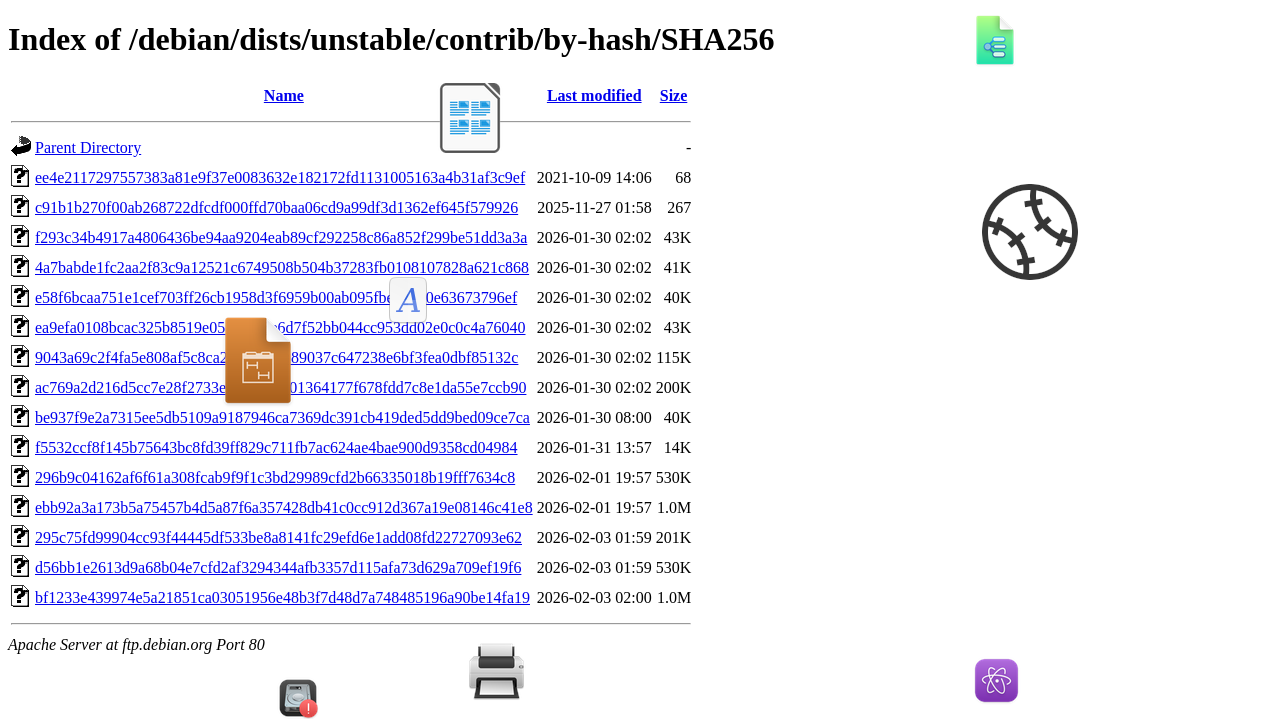 The height and width of the screenshot is (720, 1280). What do you see at coordinates (408, 300) in the screenshot?
I see `a font file type indicator` at bounding box center [408, 300].